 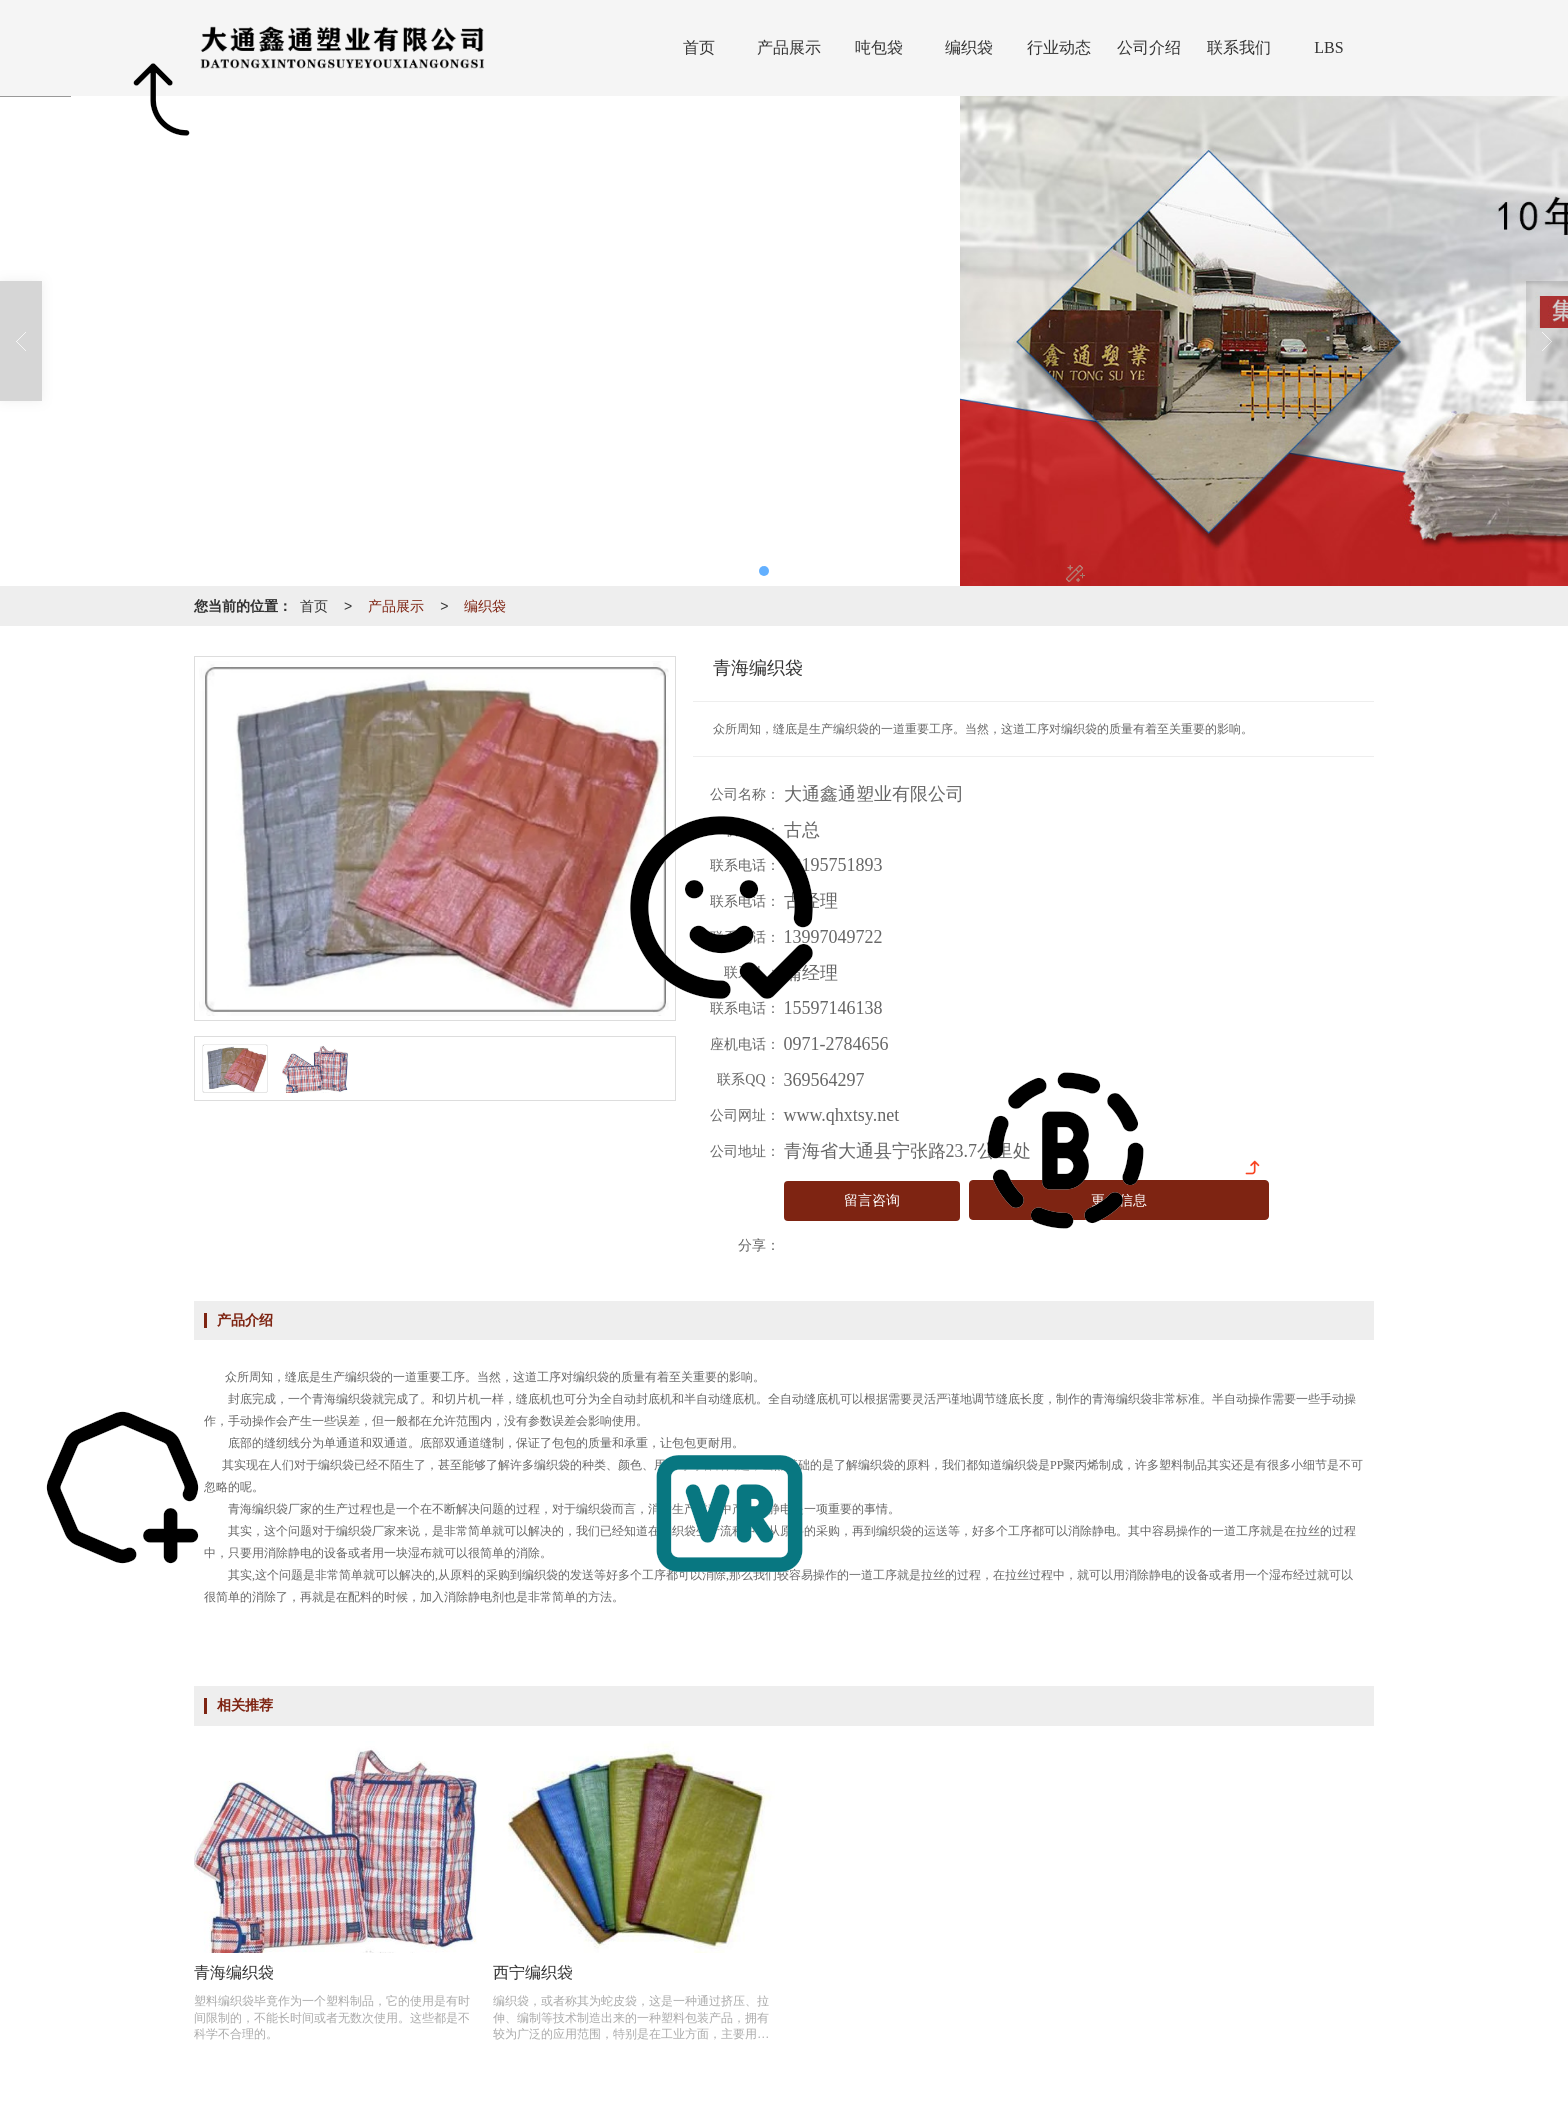 I want to click on apply auto-enhance or magic editing to content, so click(x=1074, y=573).